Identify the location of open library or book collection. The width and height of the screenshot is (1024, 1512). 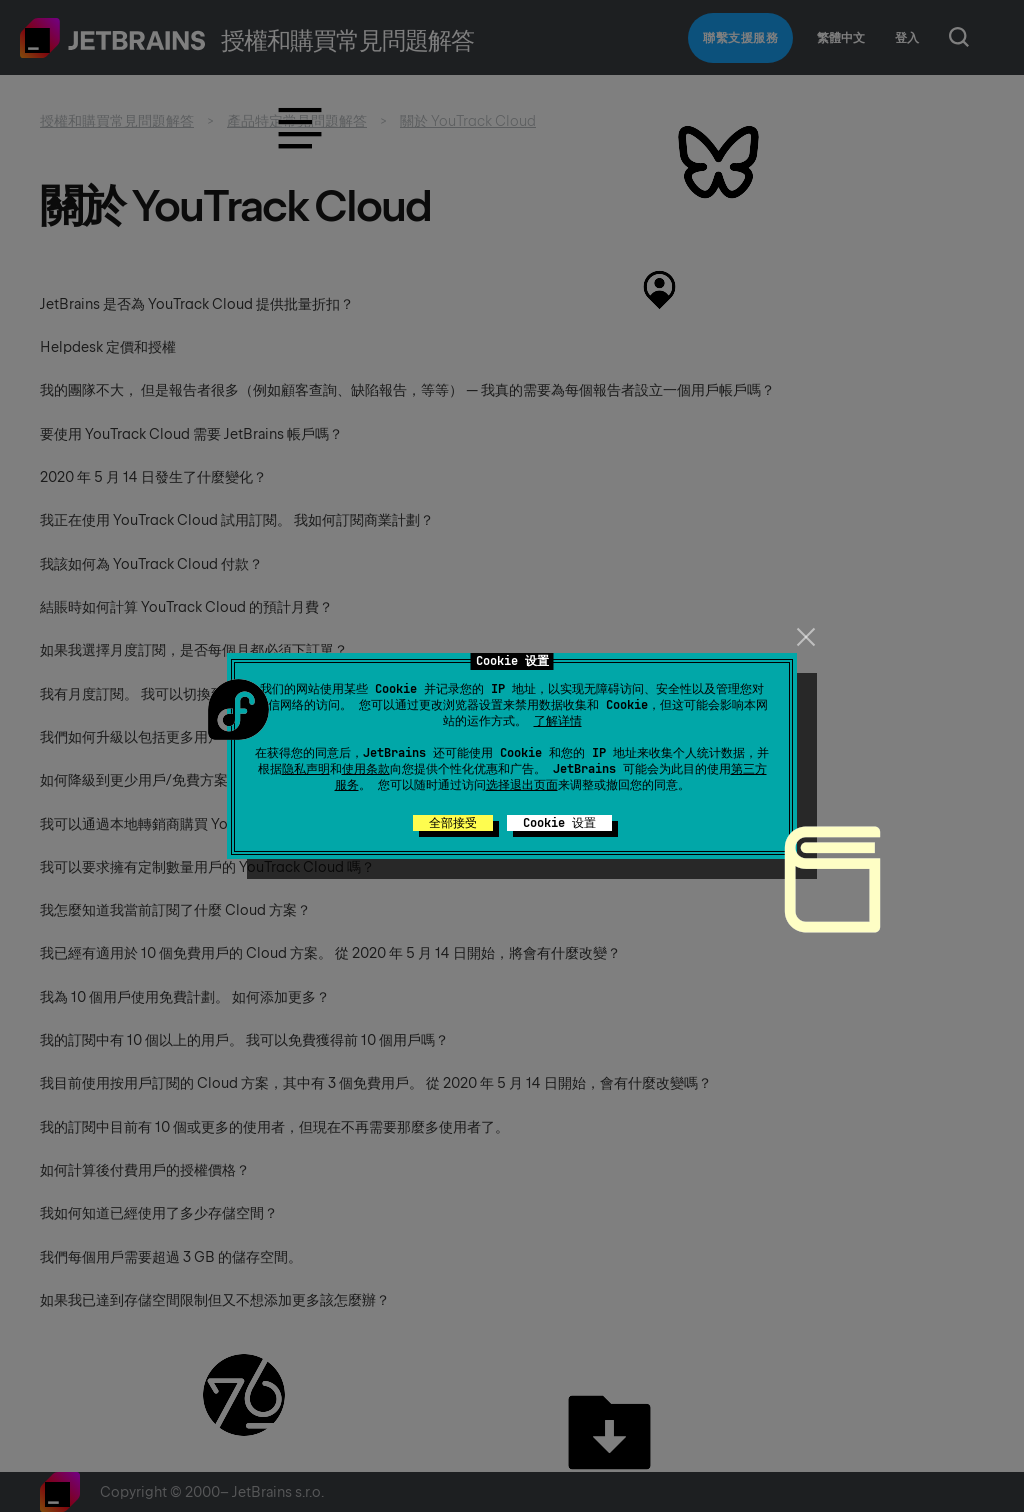
(832, 879).